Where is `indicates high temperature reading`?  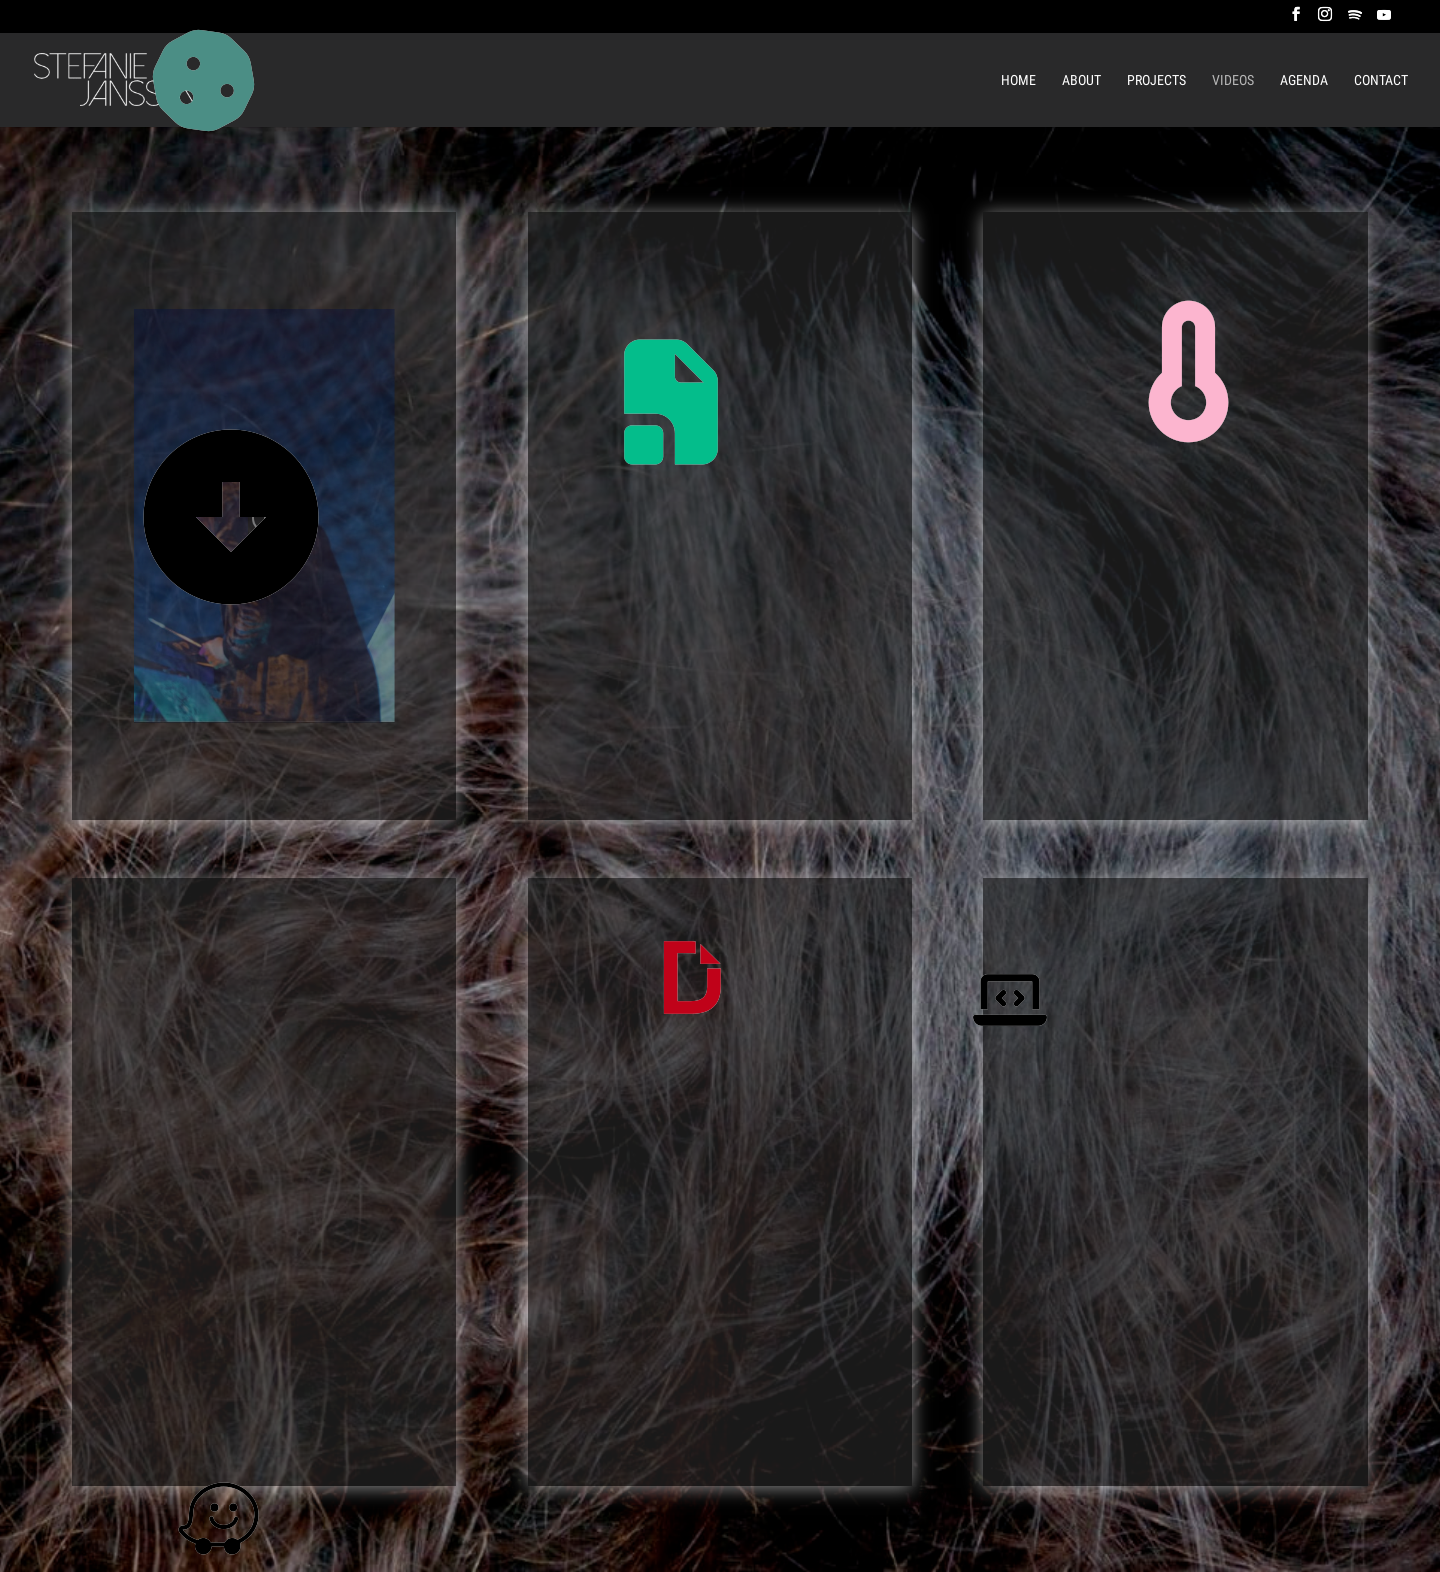
indicates high temperature reading is located at coordinates (1188, 371).